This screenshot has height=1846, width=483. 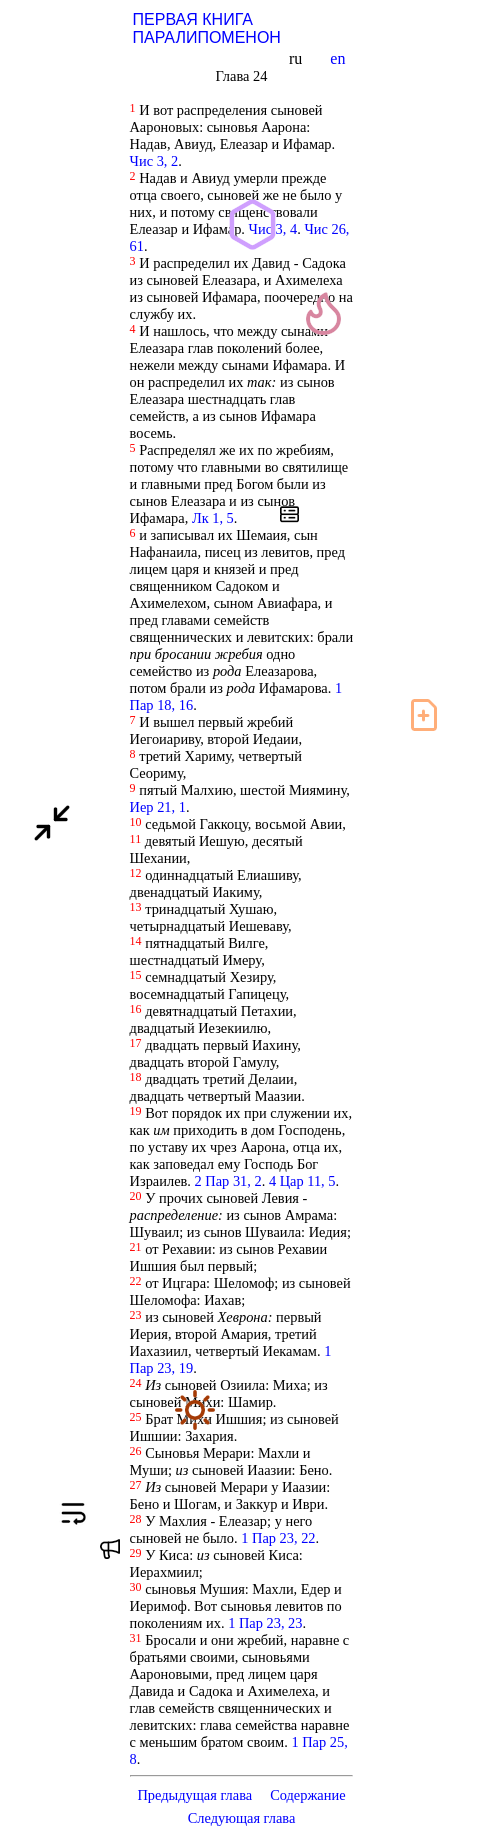 What do you see at coordinates (52, 823) in the screenshot?
I see `minimize or collapse the current window` at bounding box center [52, 823].